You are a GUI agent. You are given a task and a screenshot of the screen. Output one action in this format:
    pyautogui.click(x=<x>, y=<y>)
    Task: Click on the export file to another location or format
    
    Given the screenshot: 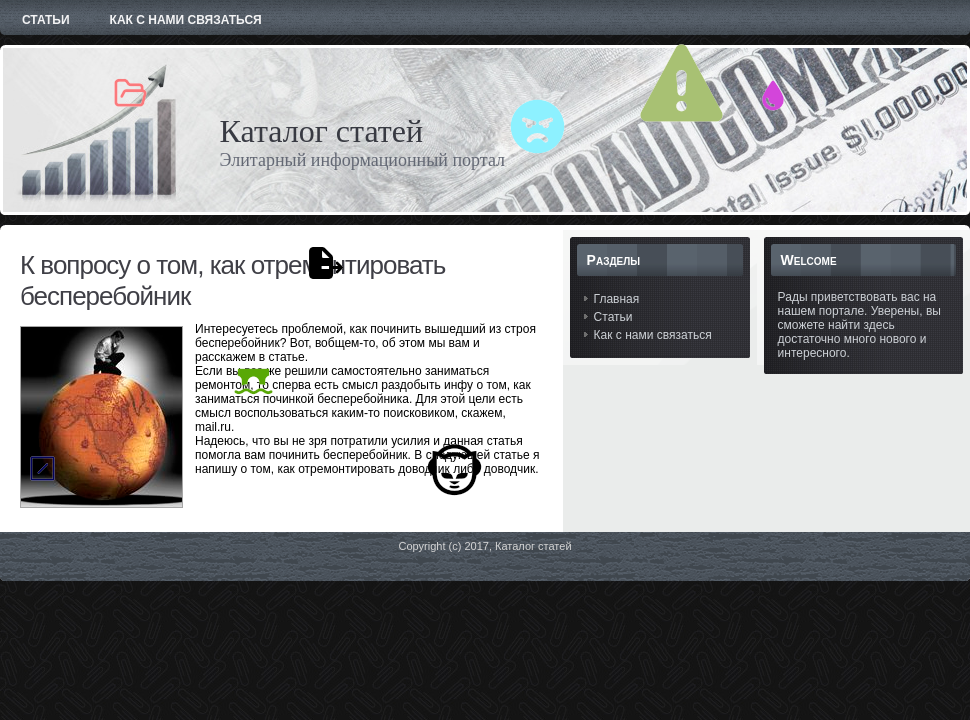 What is the action you would take?
    pyautogui.click(x=325, y=263)
    